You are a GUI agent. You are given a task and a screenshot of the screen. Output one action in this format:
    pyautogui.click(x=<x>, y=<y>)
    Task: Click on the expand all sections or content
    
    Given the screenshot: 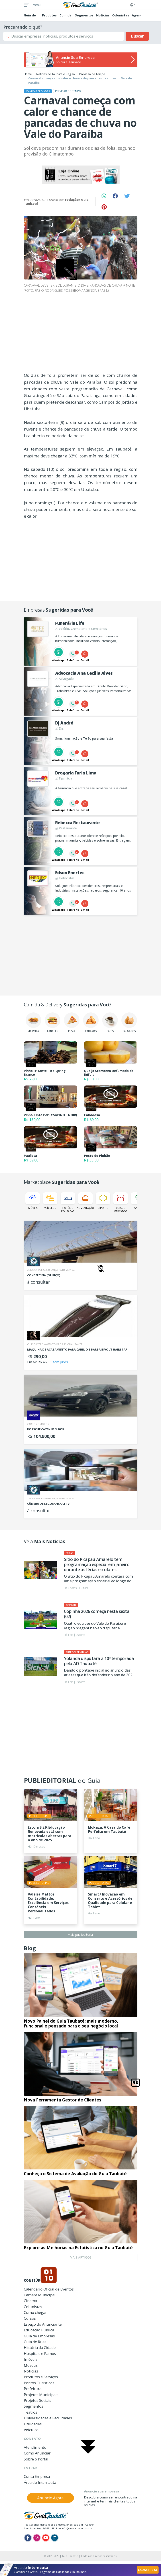 What is the action you would take?
    pyautogui.click(x=88, y=2446)
    